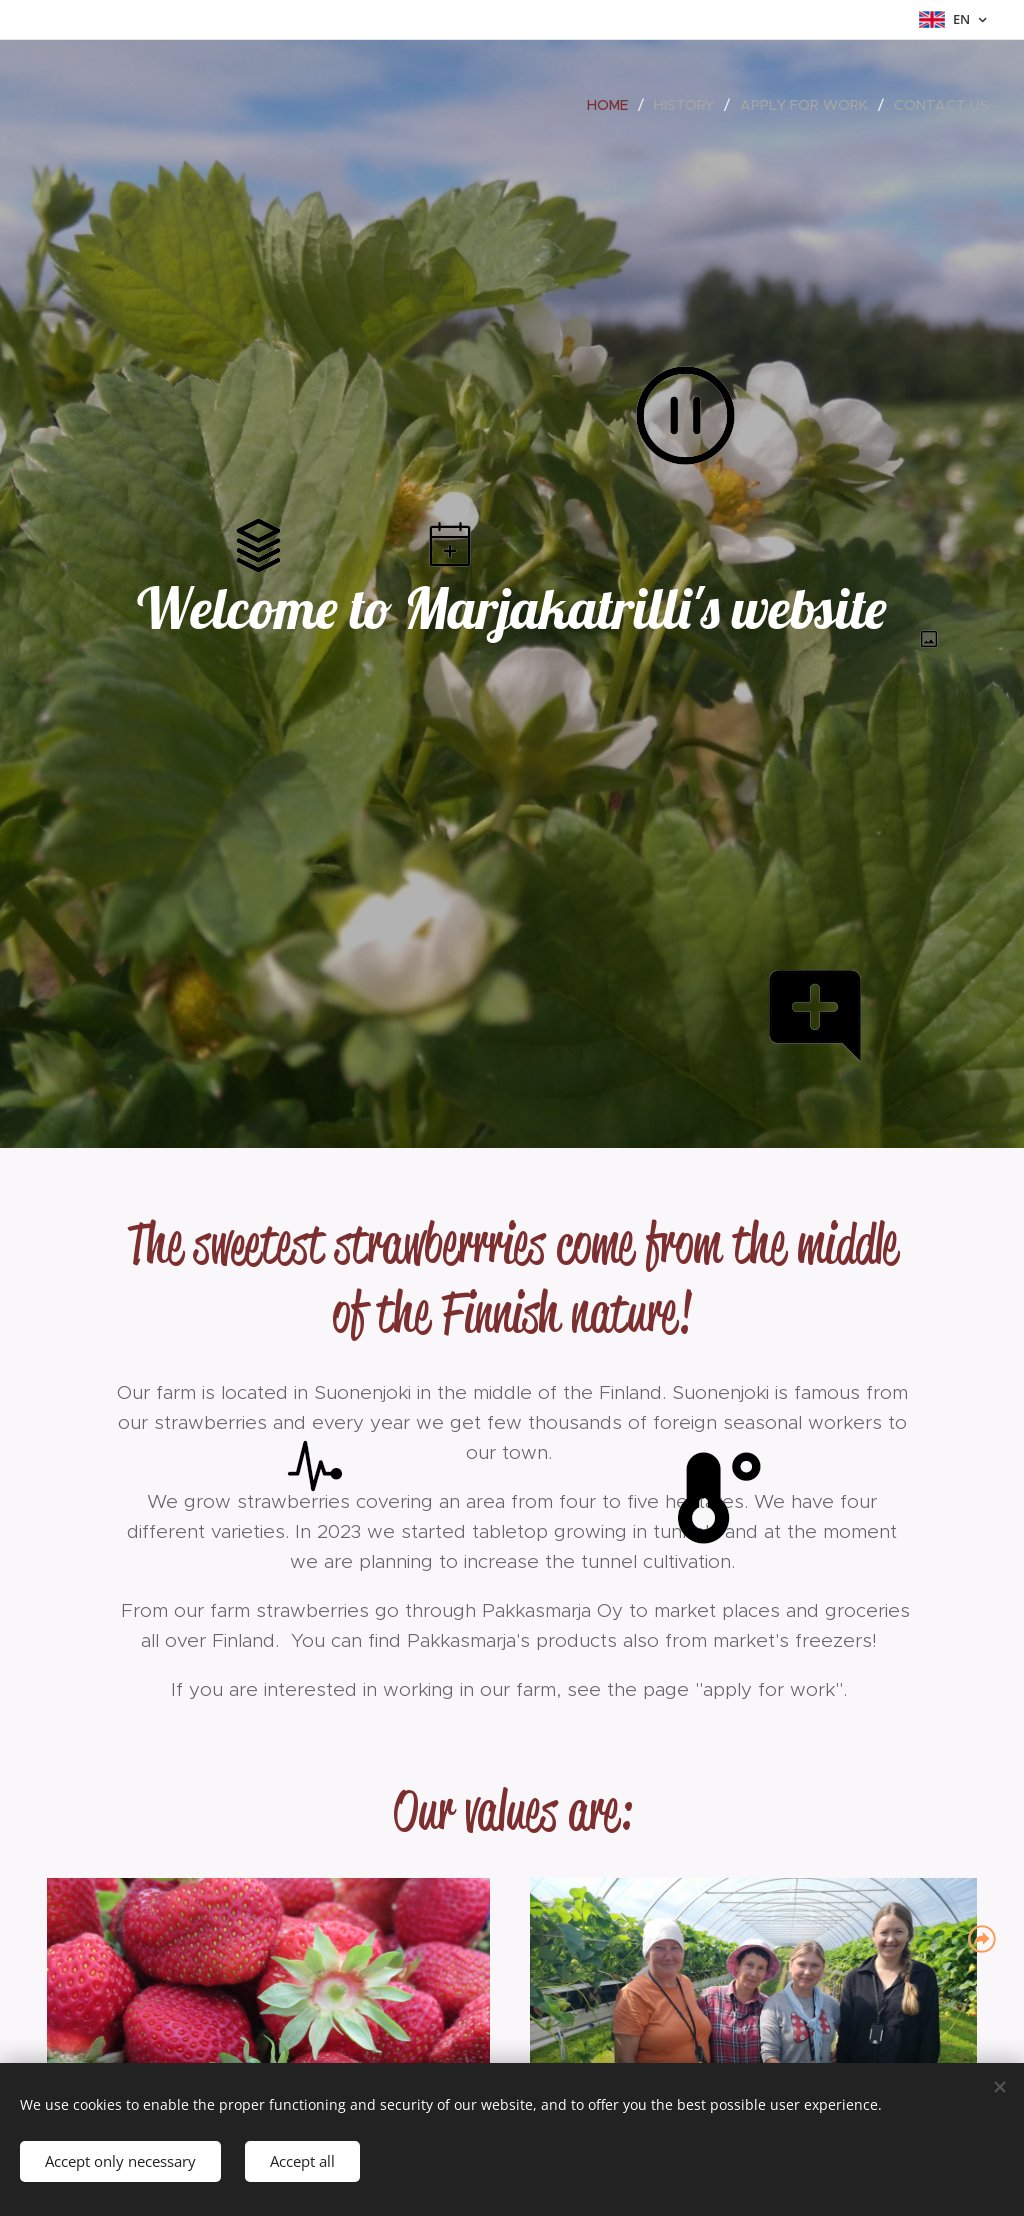 This screenshot has height=2216, width=1024. What do you see at coordinates (815, 1016) in the screenshot?
I see `add a new comment` at bounding box center [815, 1016].